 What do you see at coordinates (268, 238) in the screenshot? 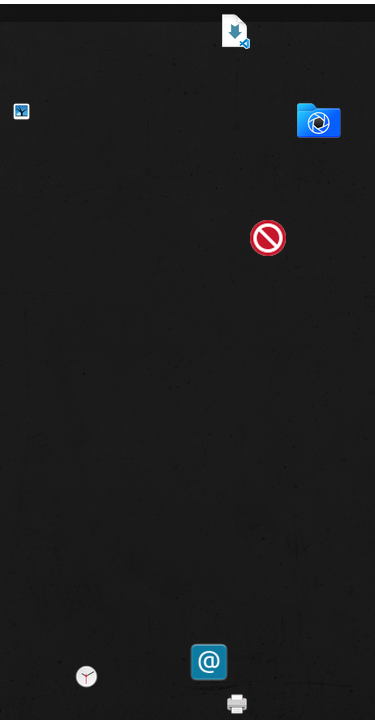
I see `delete selected email message` at bounding box center [268, 238].